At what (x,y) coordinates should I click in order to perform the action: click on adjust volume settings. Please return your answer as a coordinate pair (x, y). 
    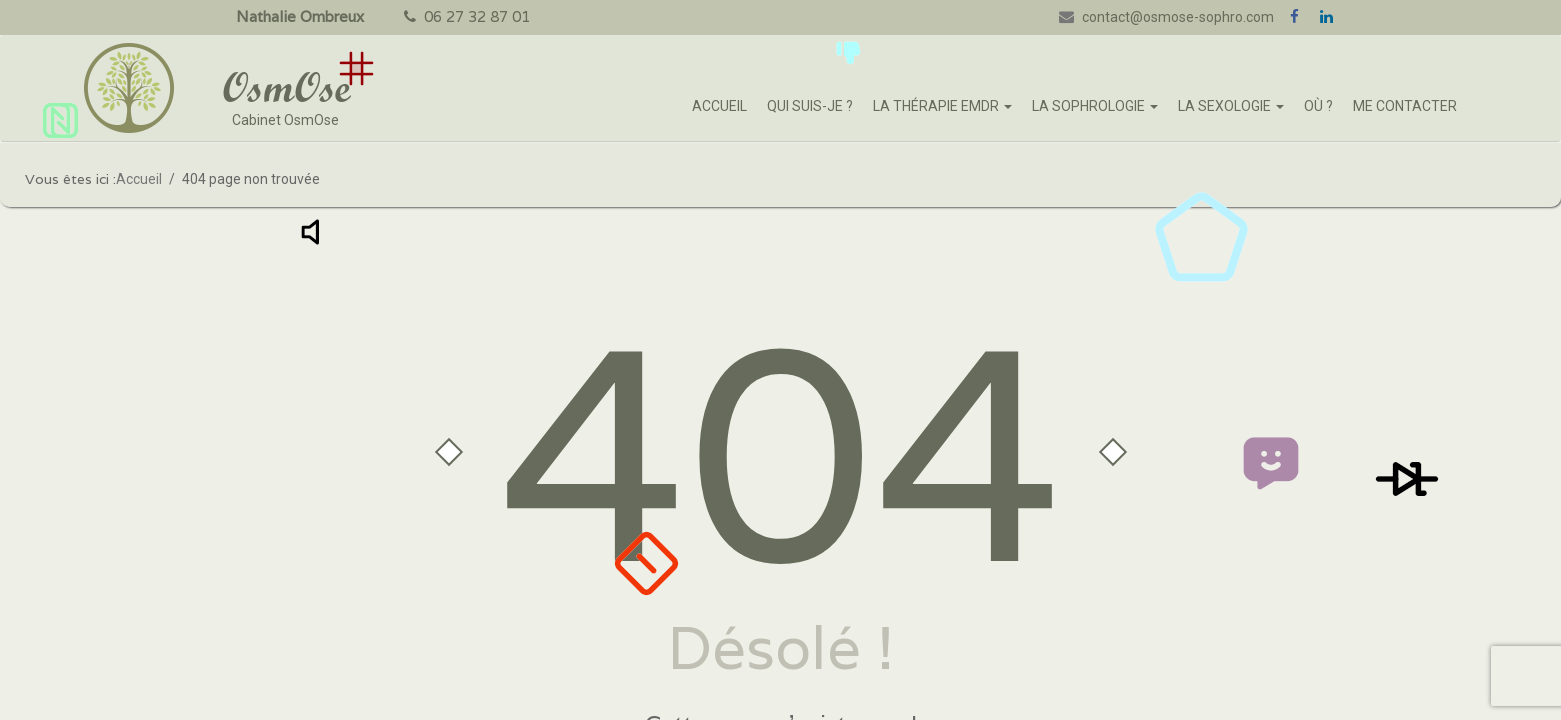
    Looking at the image, I should click on (319, 232).